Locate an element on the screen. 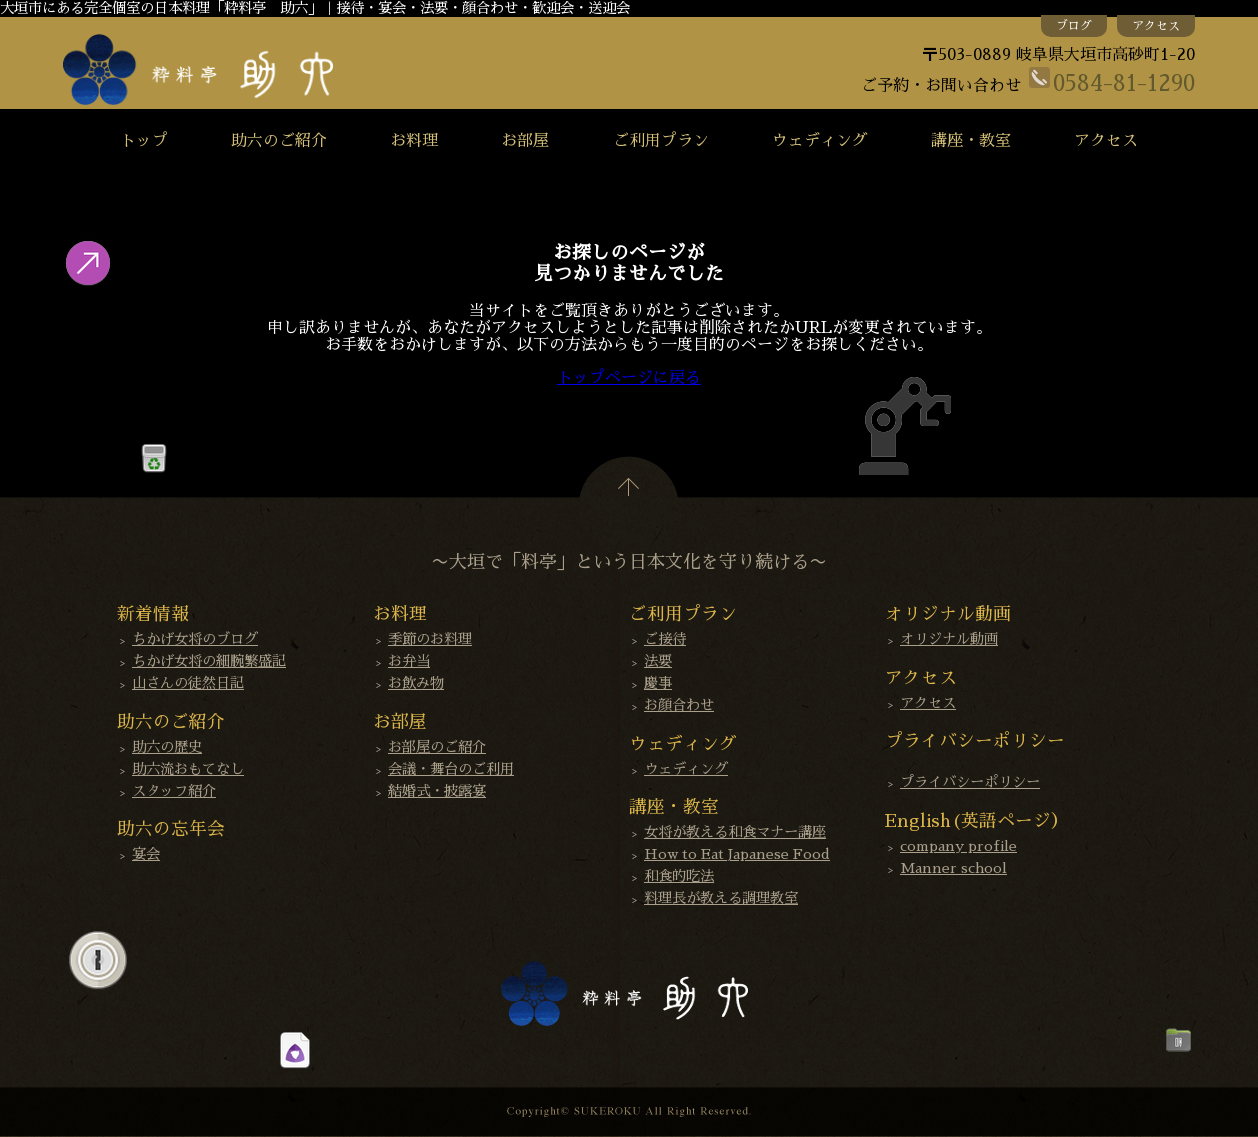 The image size is (1258, 1137). open templates folder is located at coordinates (1178, 1039).